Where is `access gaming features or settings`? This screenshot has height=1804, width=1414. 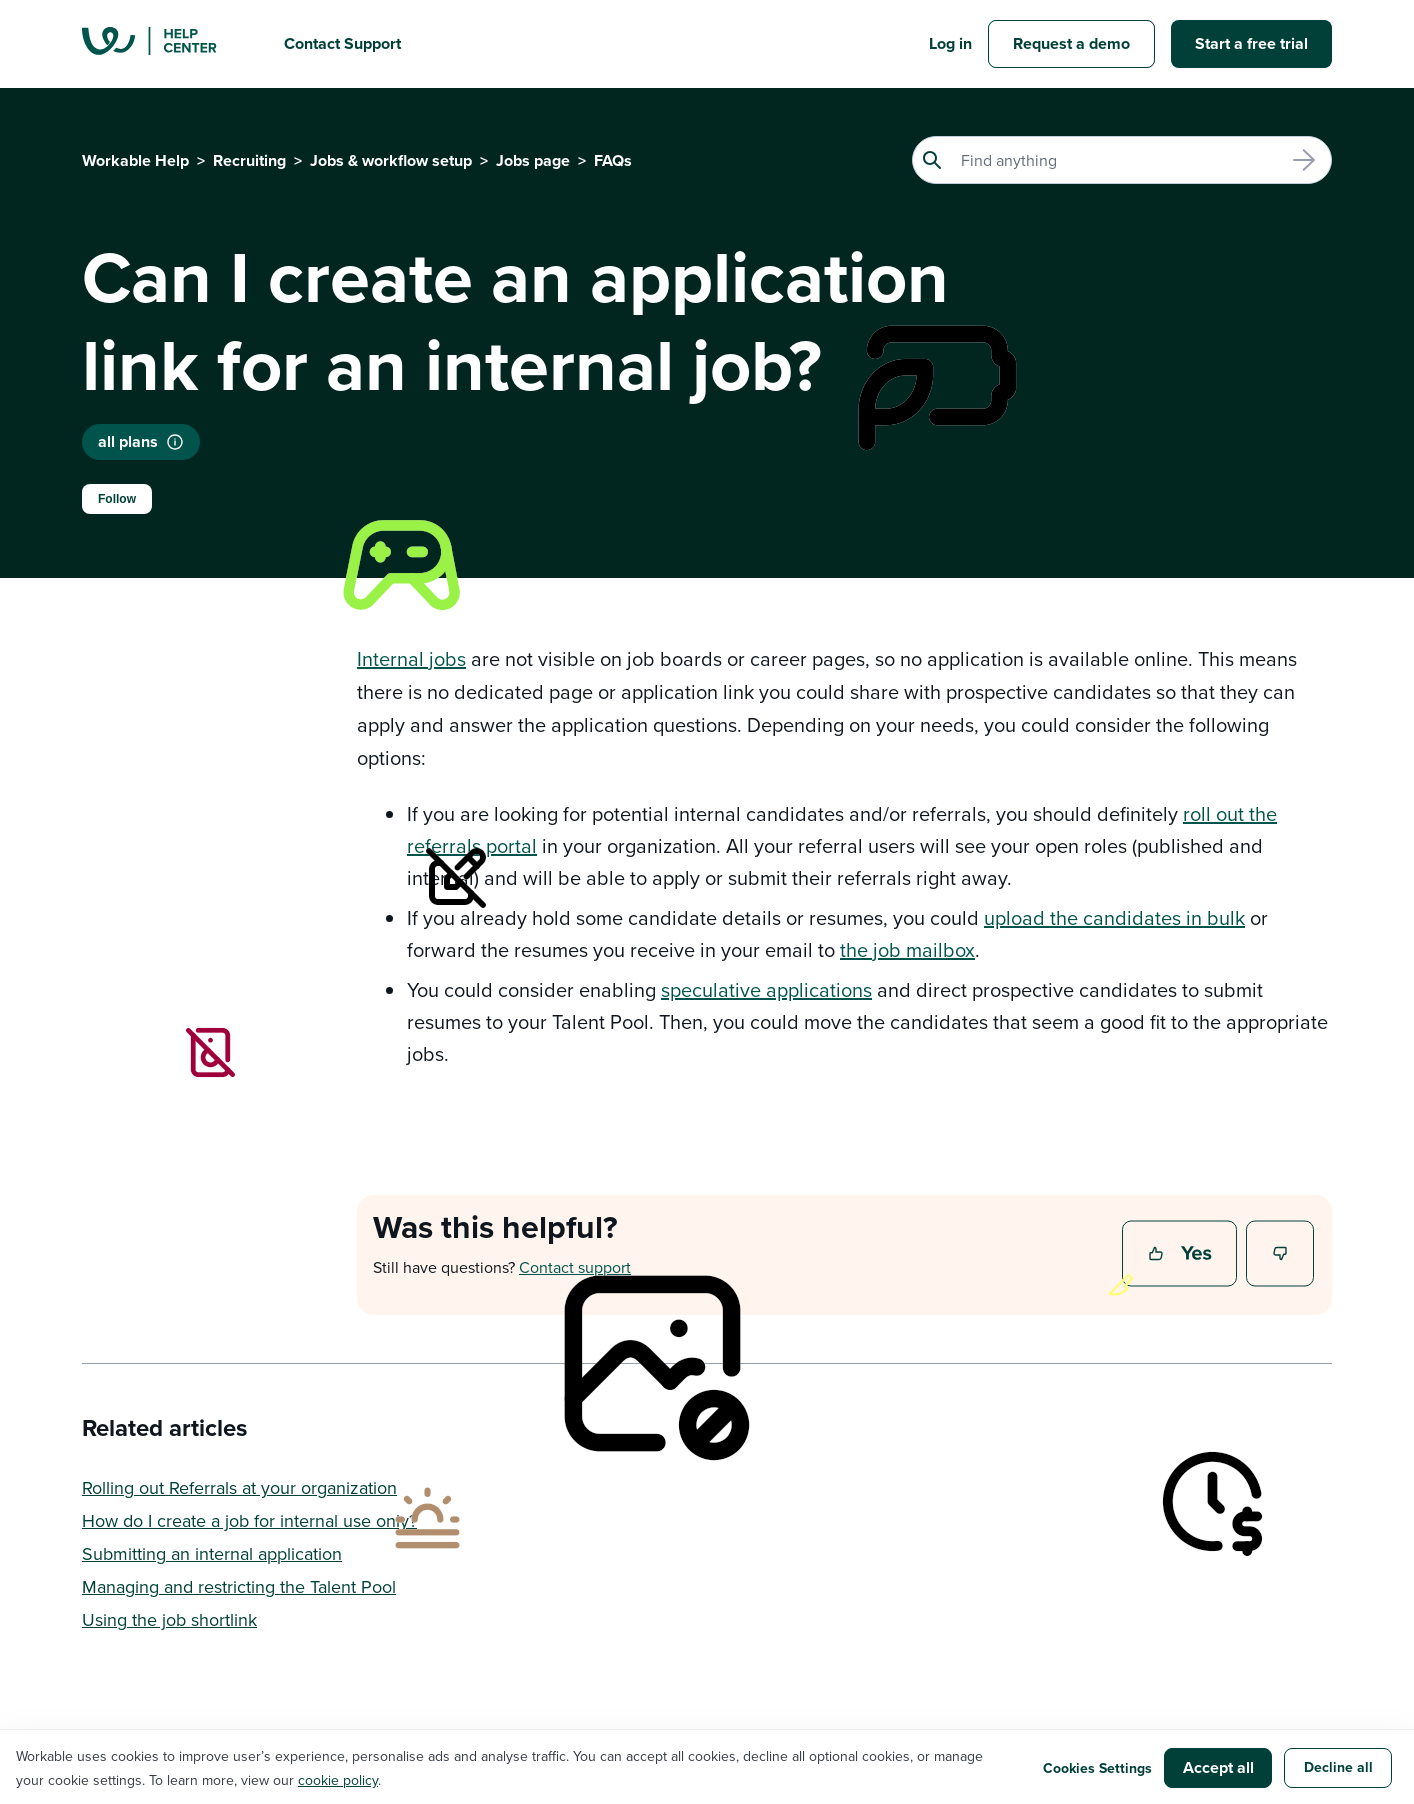 access gaming features or settings is located at coordinates (401, 562).